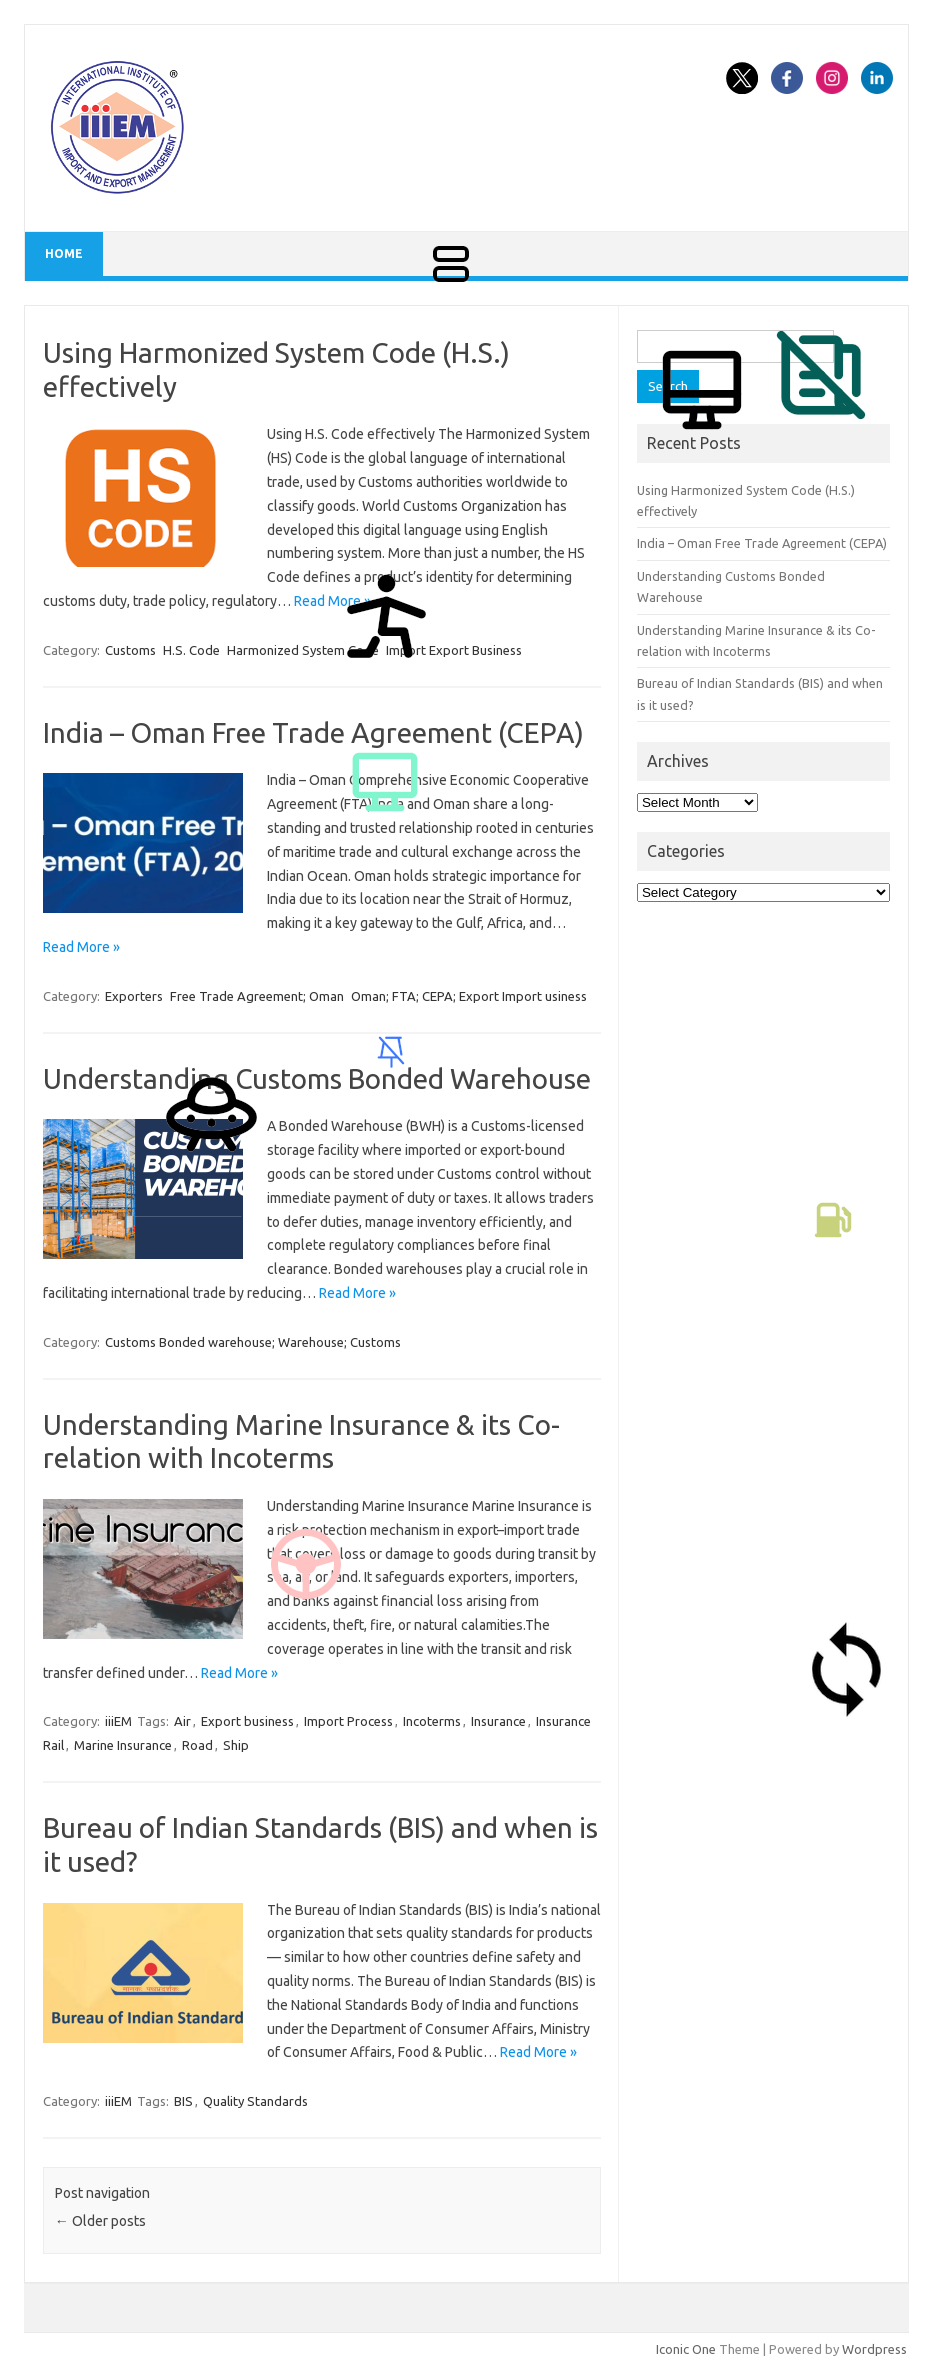 The image size is (933, 2366). I want to click on access yoga or stretching exercises, so click(386, 618).